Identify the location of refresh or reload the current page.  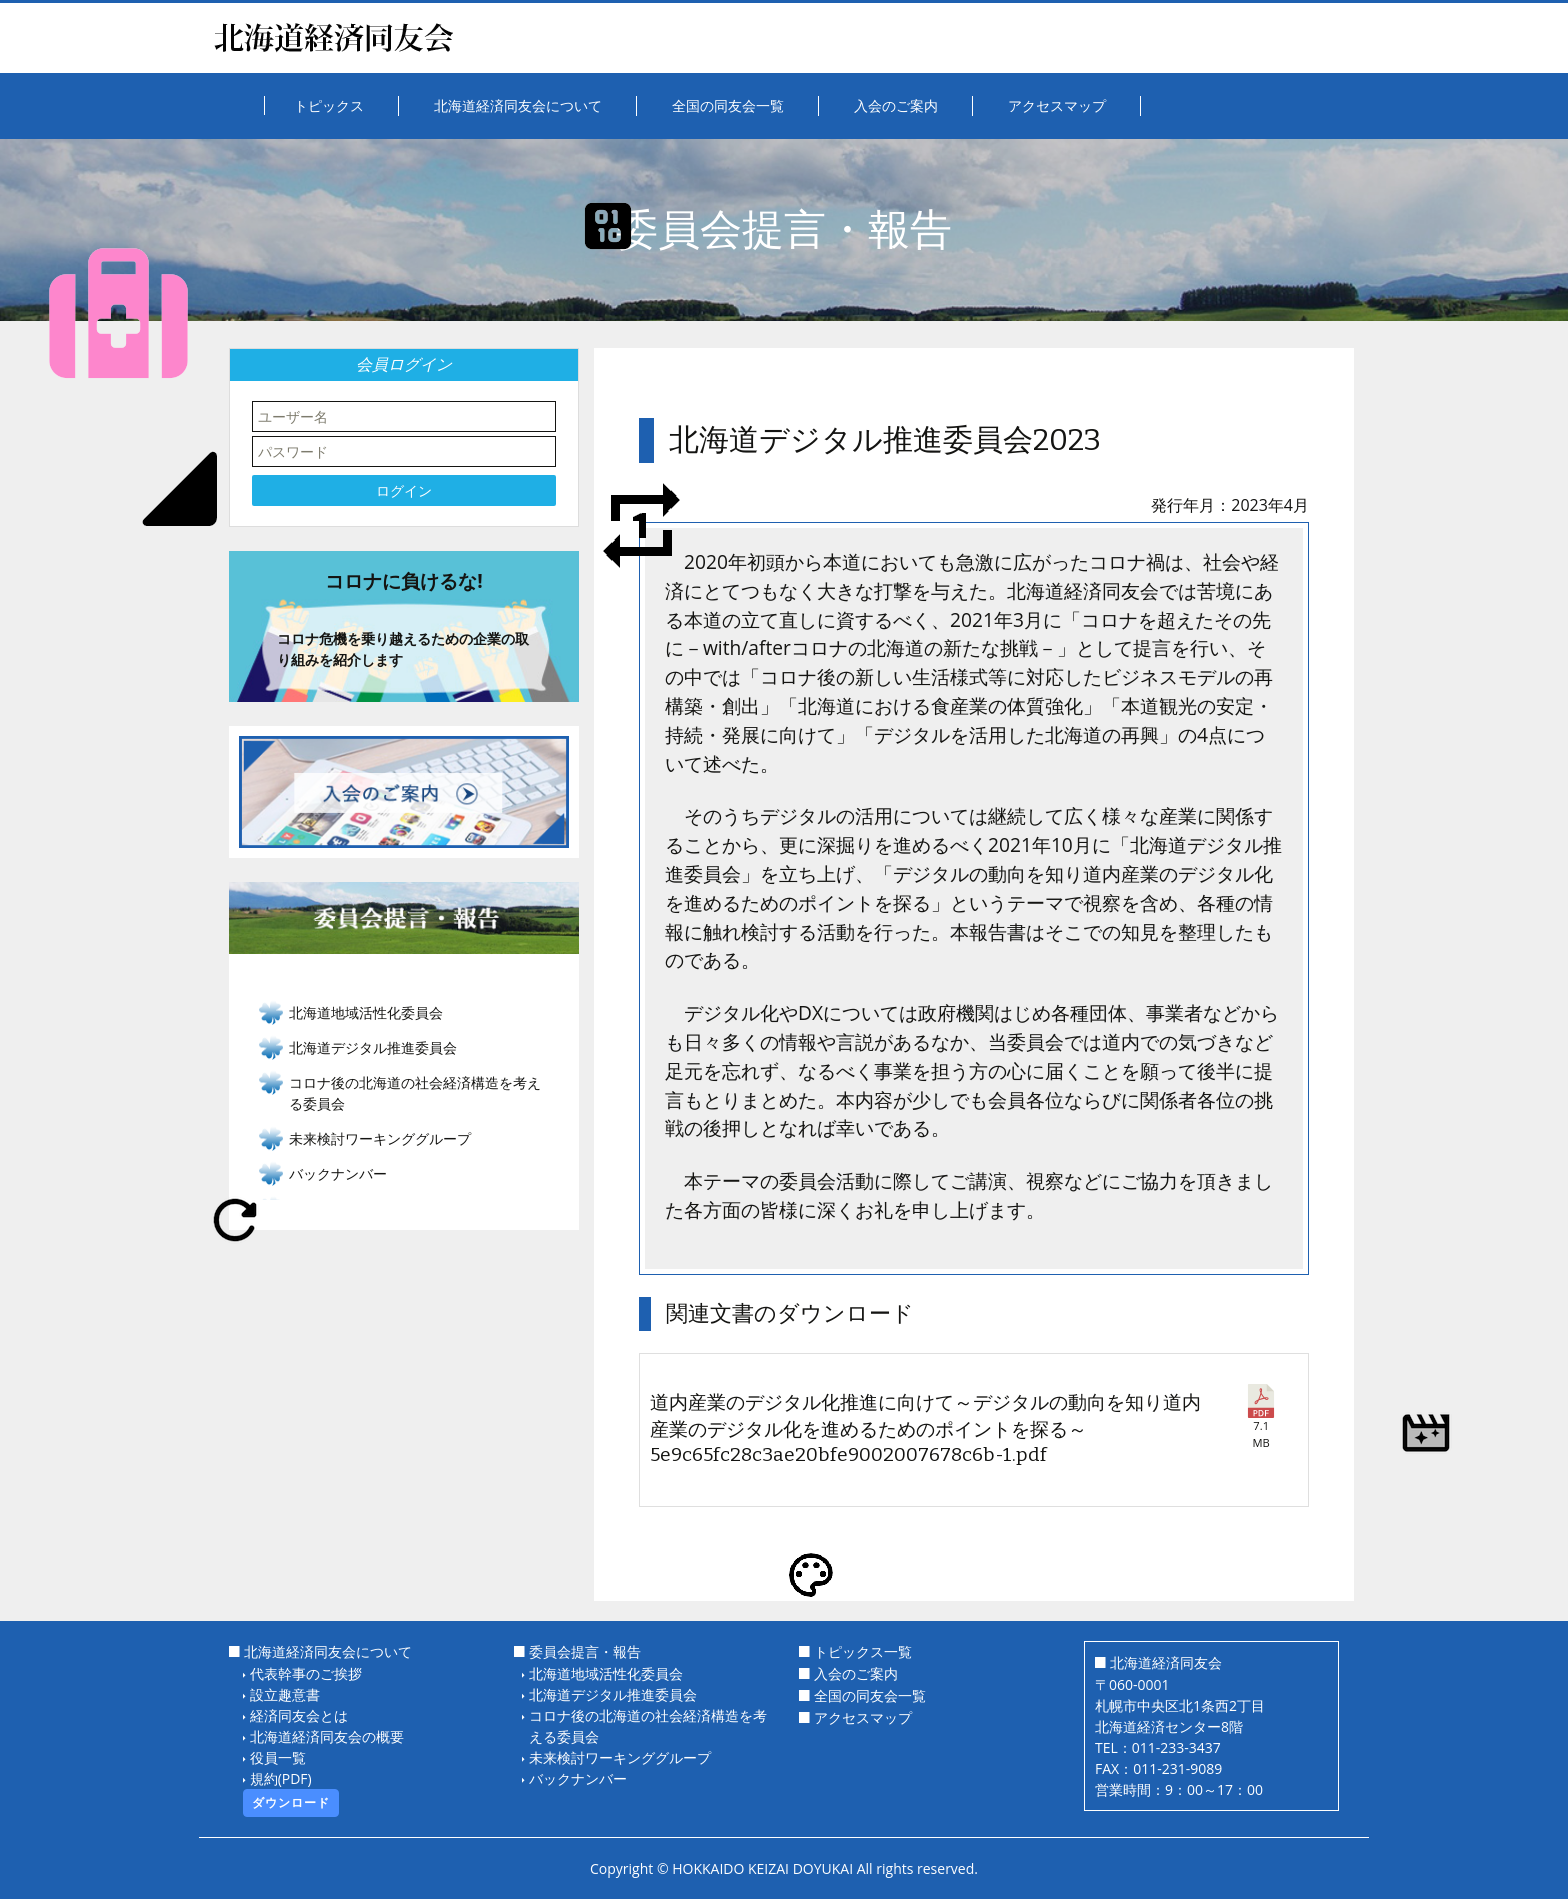
(235, 1220).